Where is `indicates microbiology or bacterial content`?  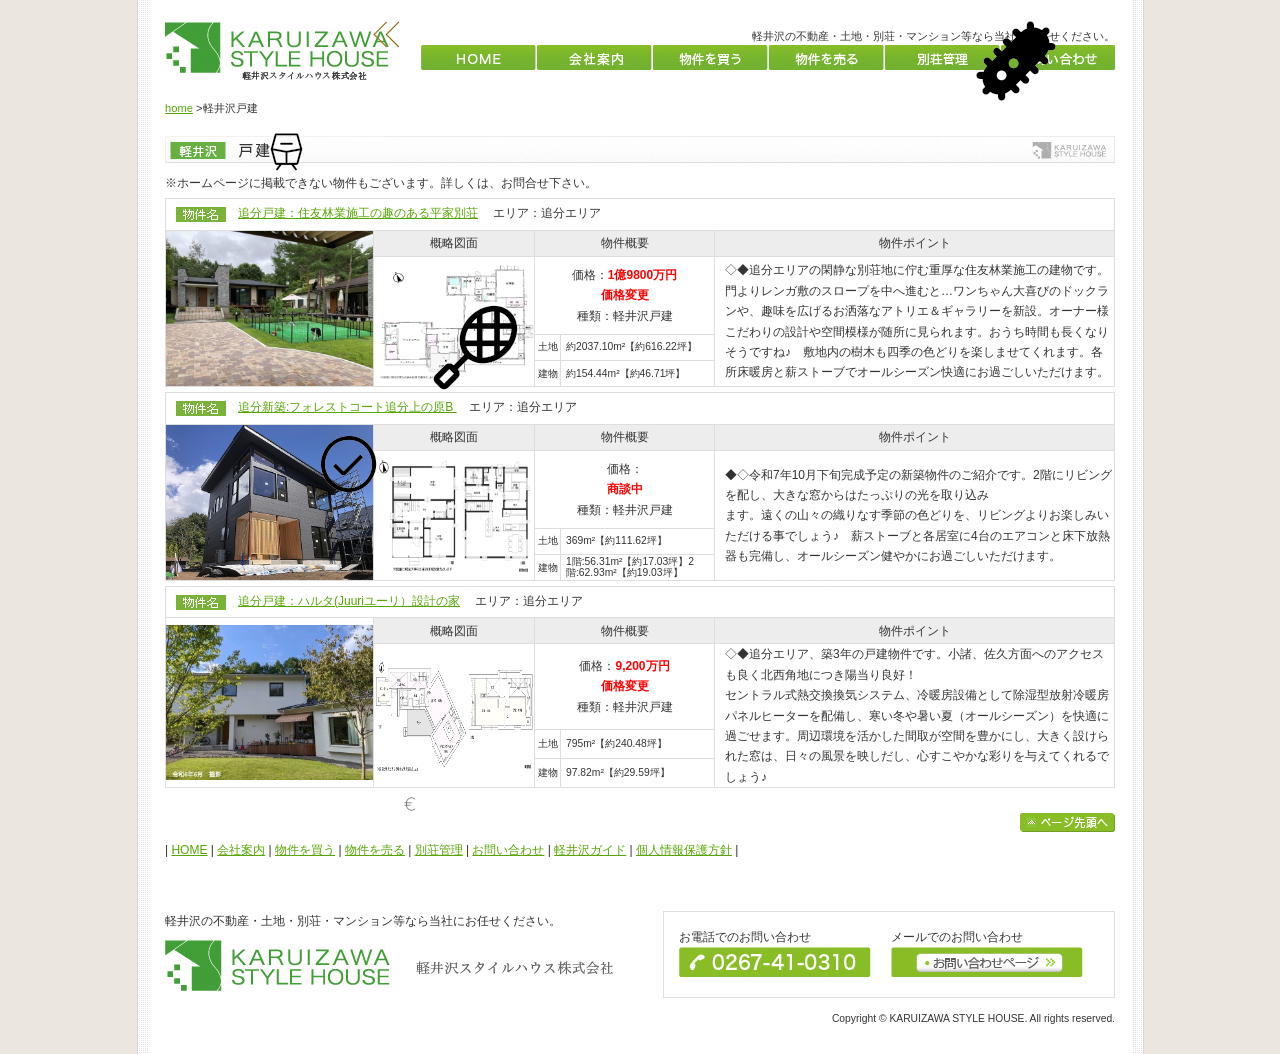
indicates microbiology or bacterial content is located at coordinates (1016, 61).